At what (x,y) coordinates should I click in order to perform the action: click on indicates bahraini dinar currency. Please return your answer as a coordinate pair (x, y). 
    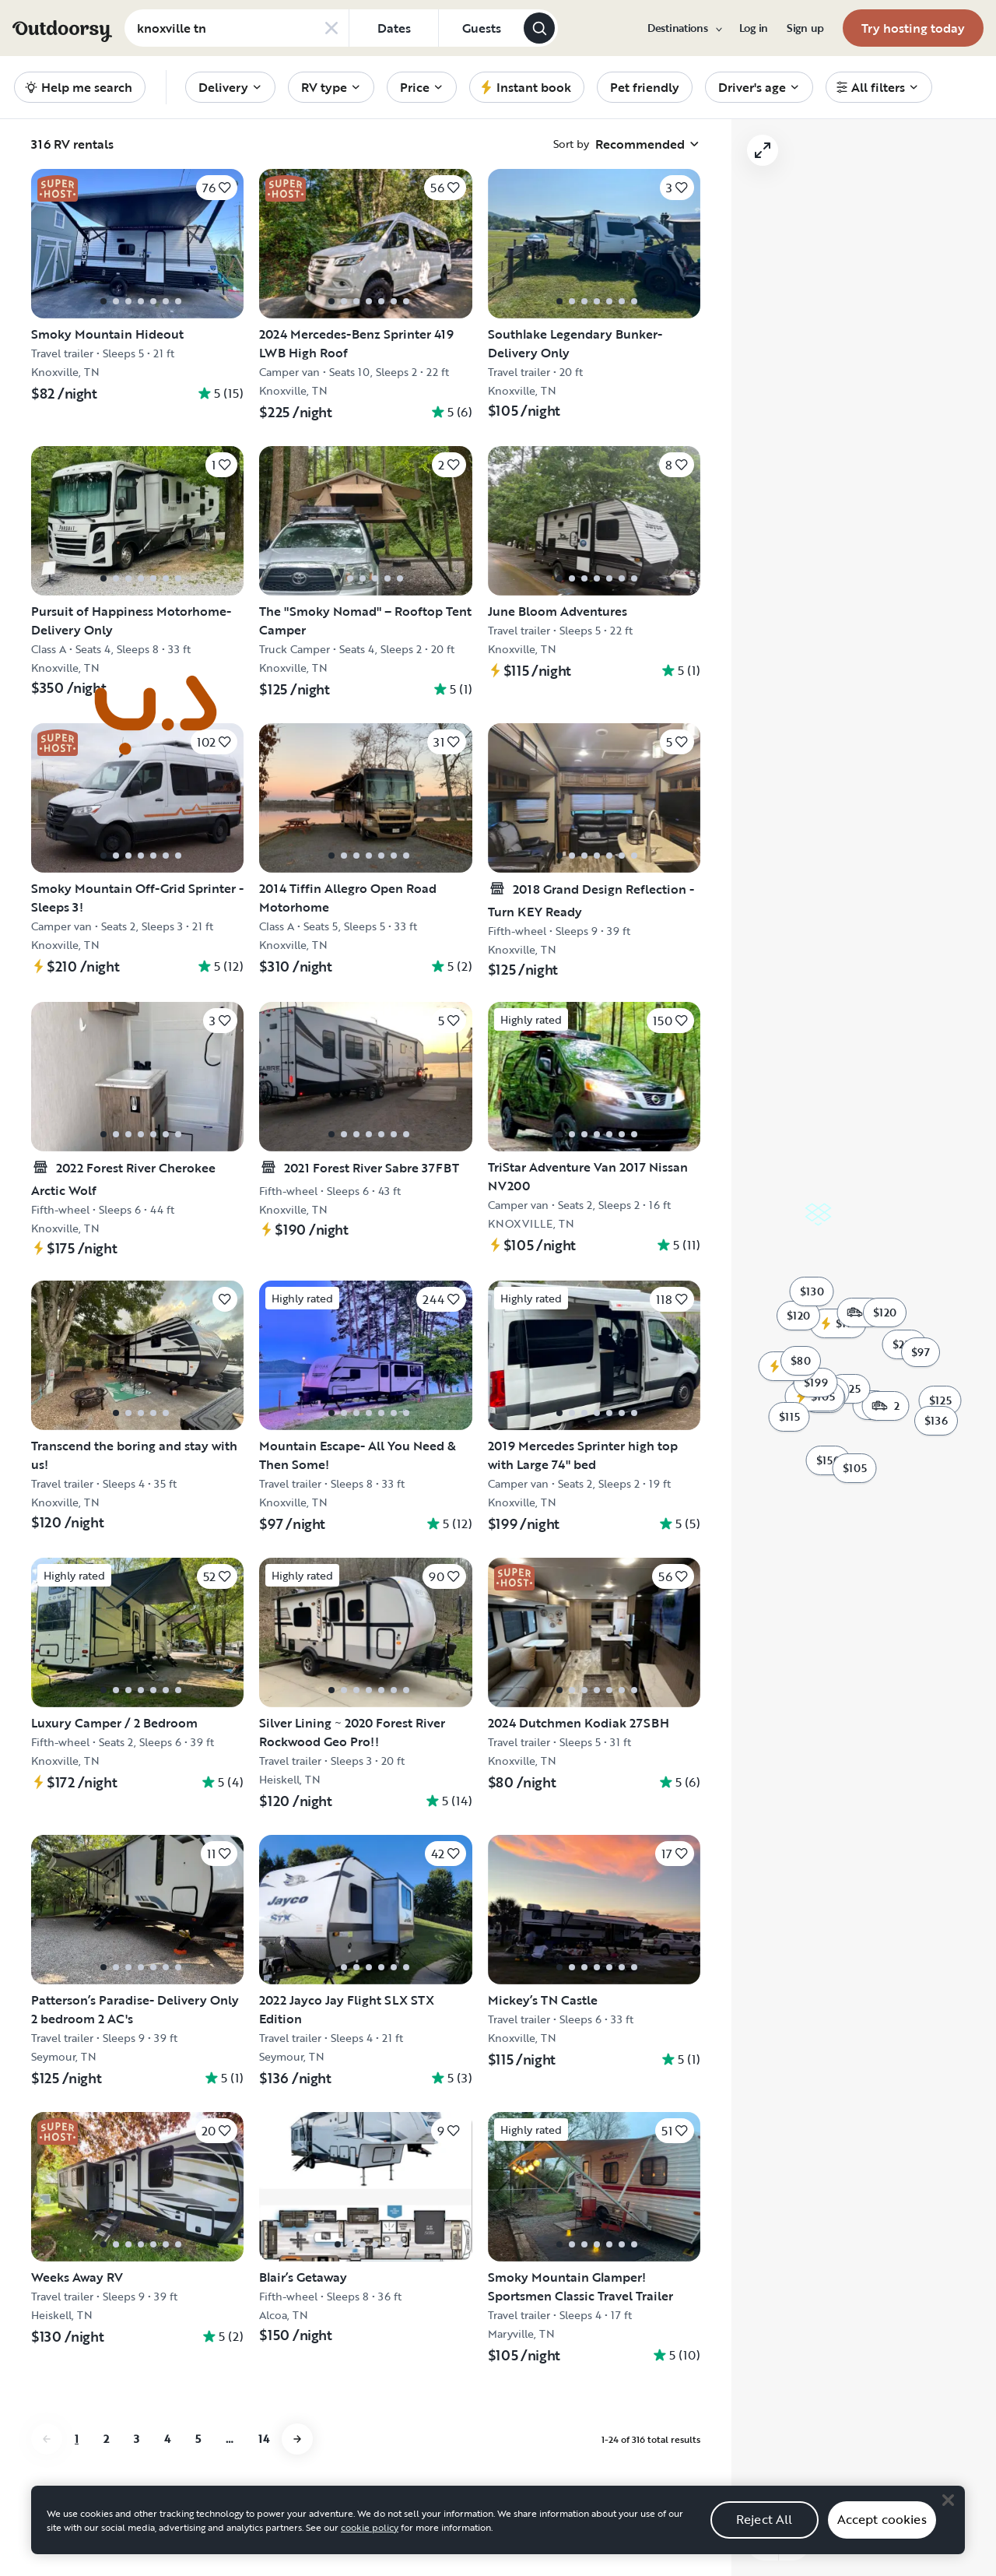
    Looking at the image, I should click on (156, 706).